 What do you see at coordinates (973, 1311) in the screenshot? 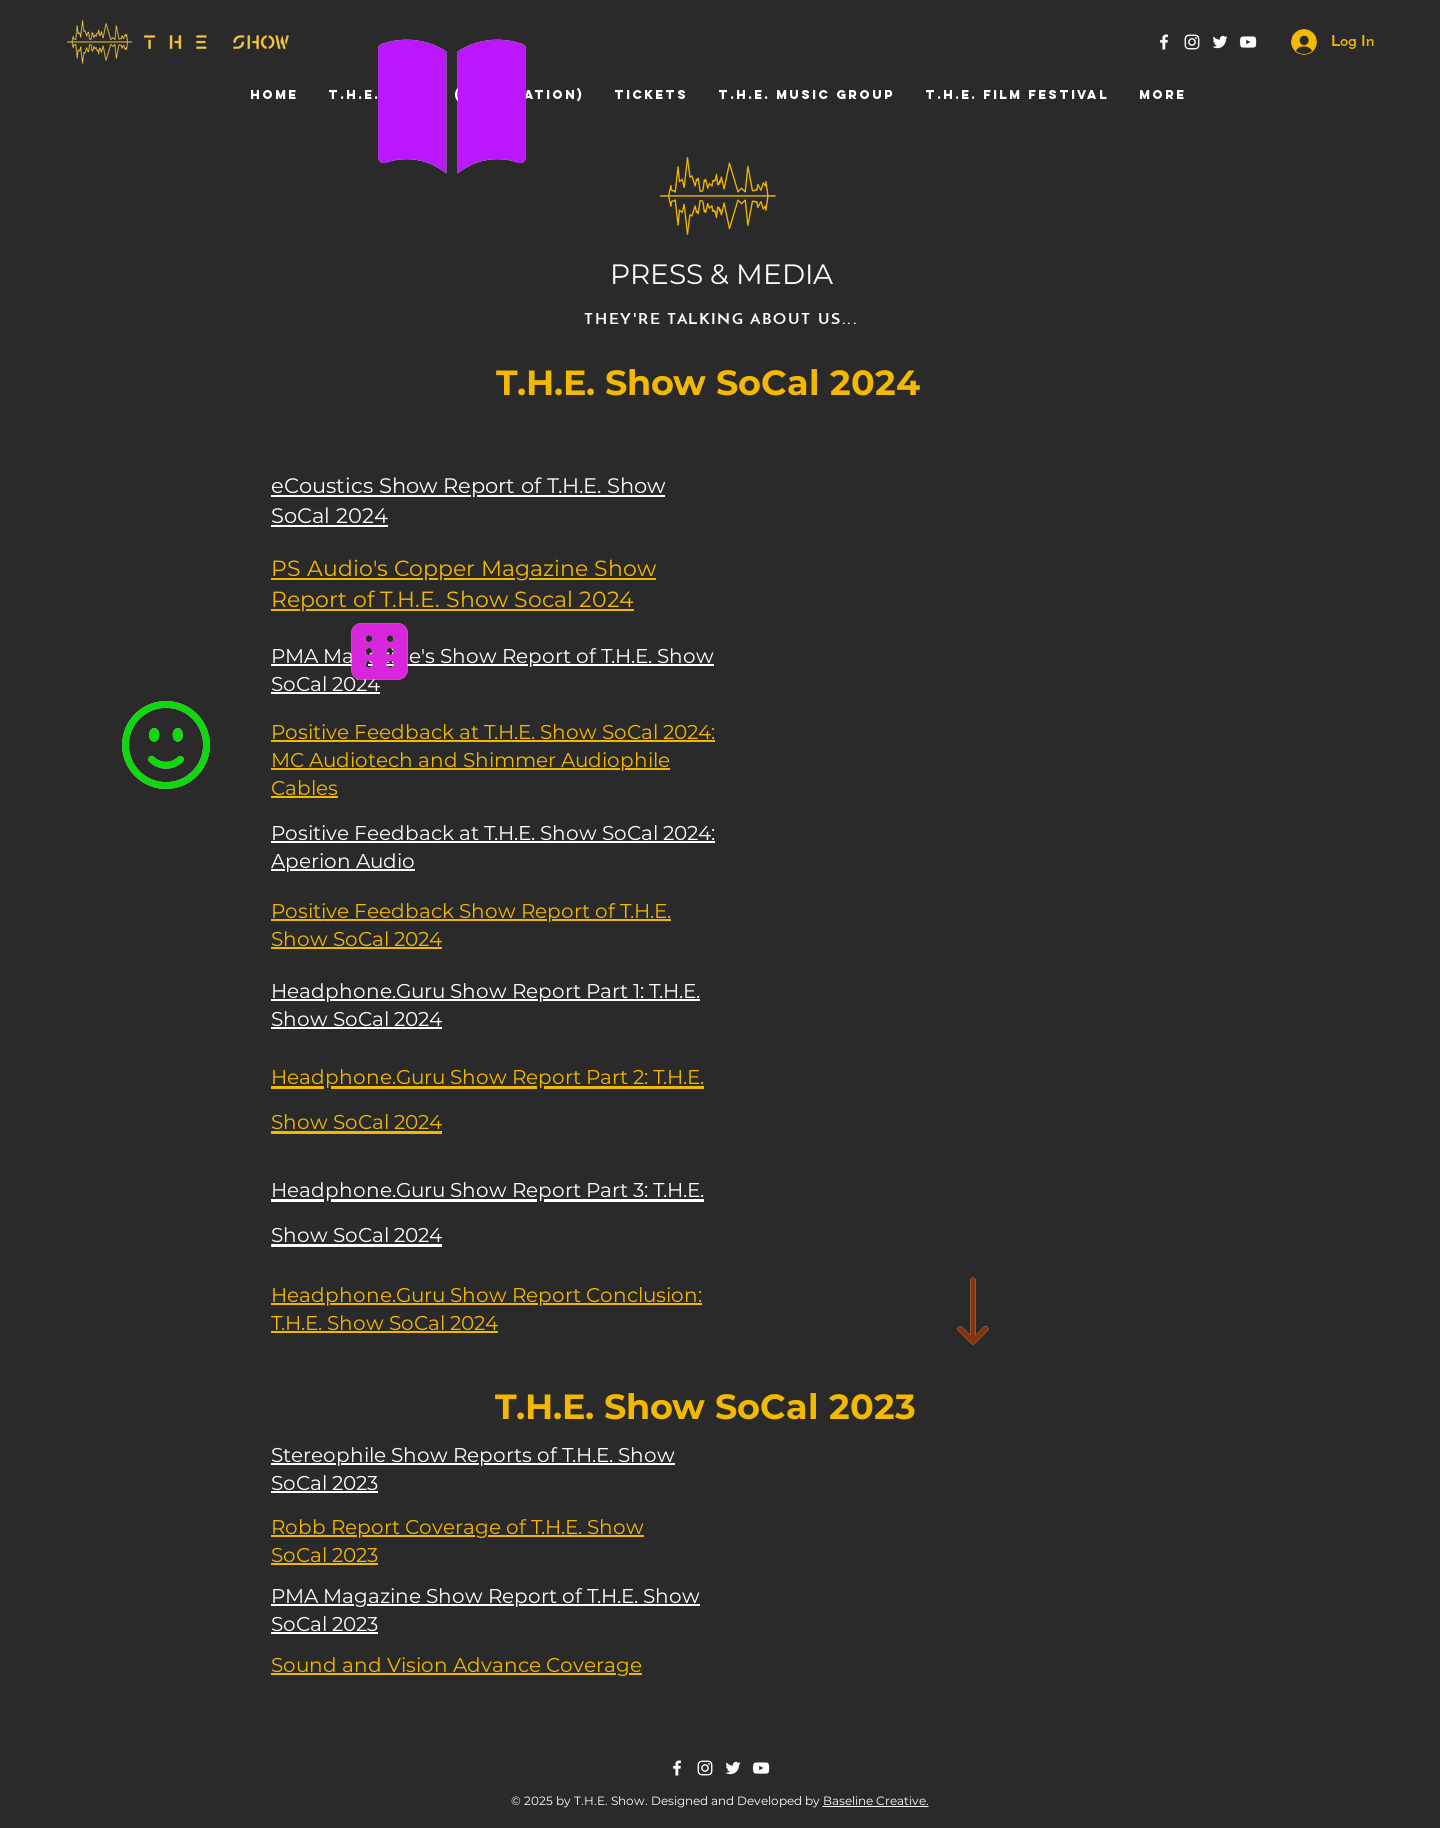
I see `scroll down for more content` at bounding box center [973, 1311].